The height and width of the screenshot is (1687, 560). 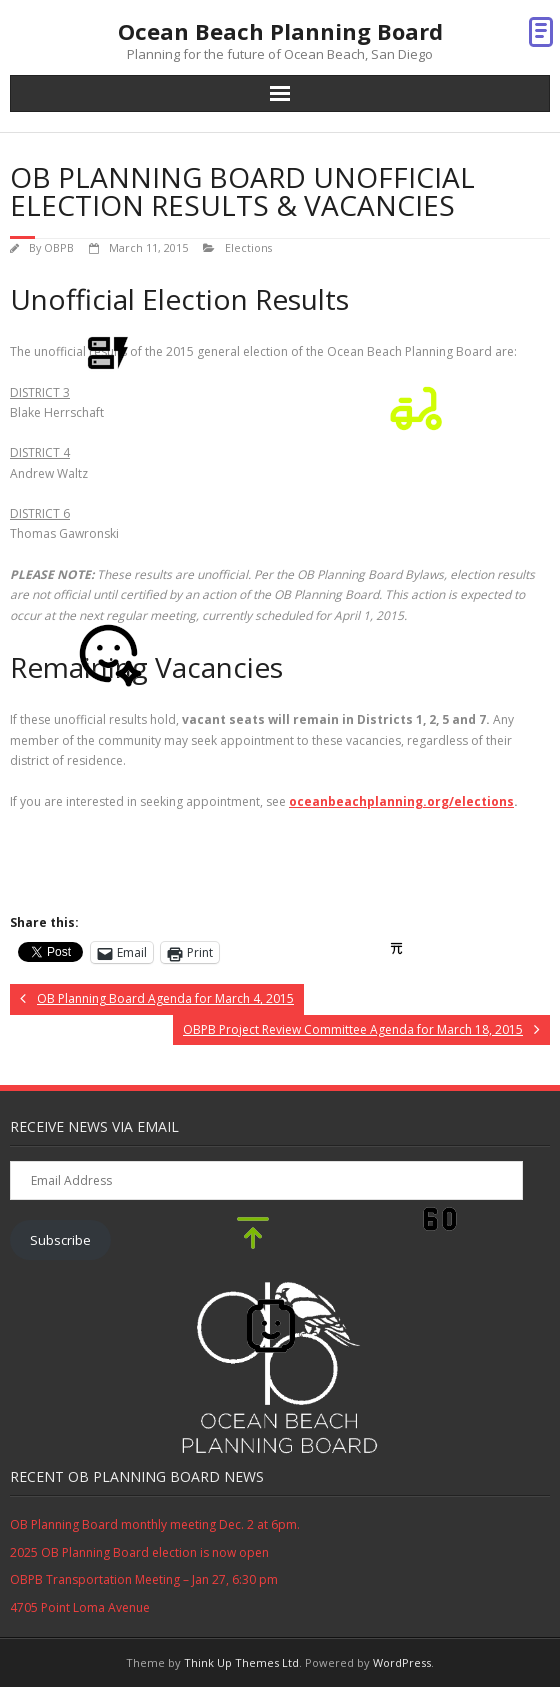 I want to click on select moped or scooter delivery, so click(x=417, y=408).